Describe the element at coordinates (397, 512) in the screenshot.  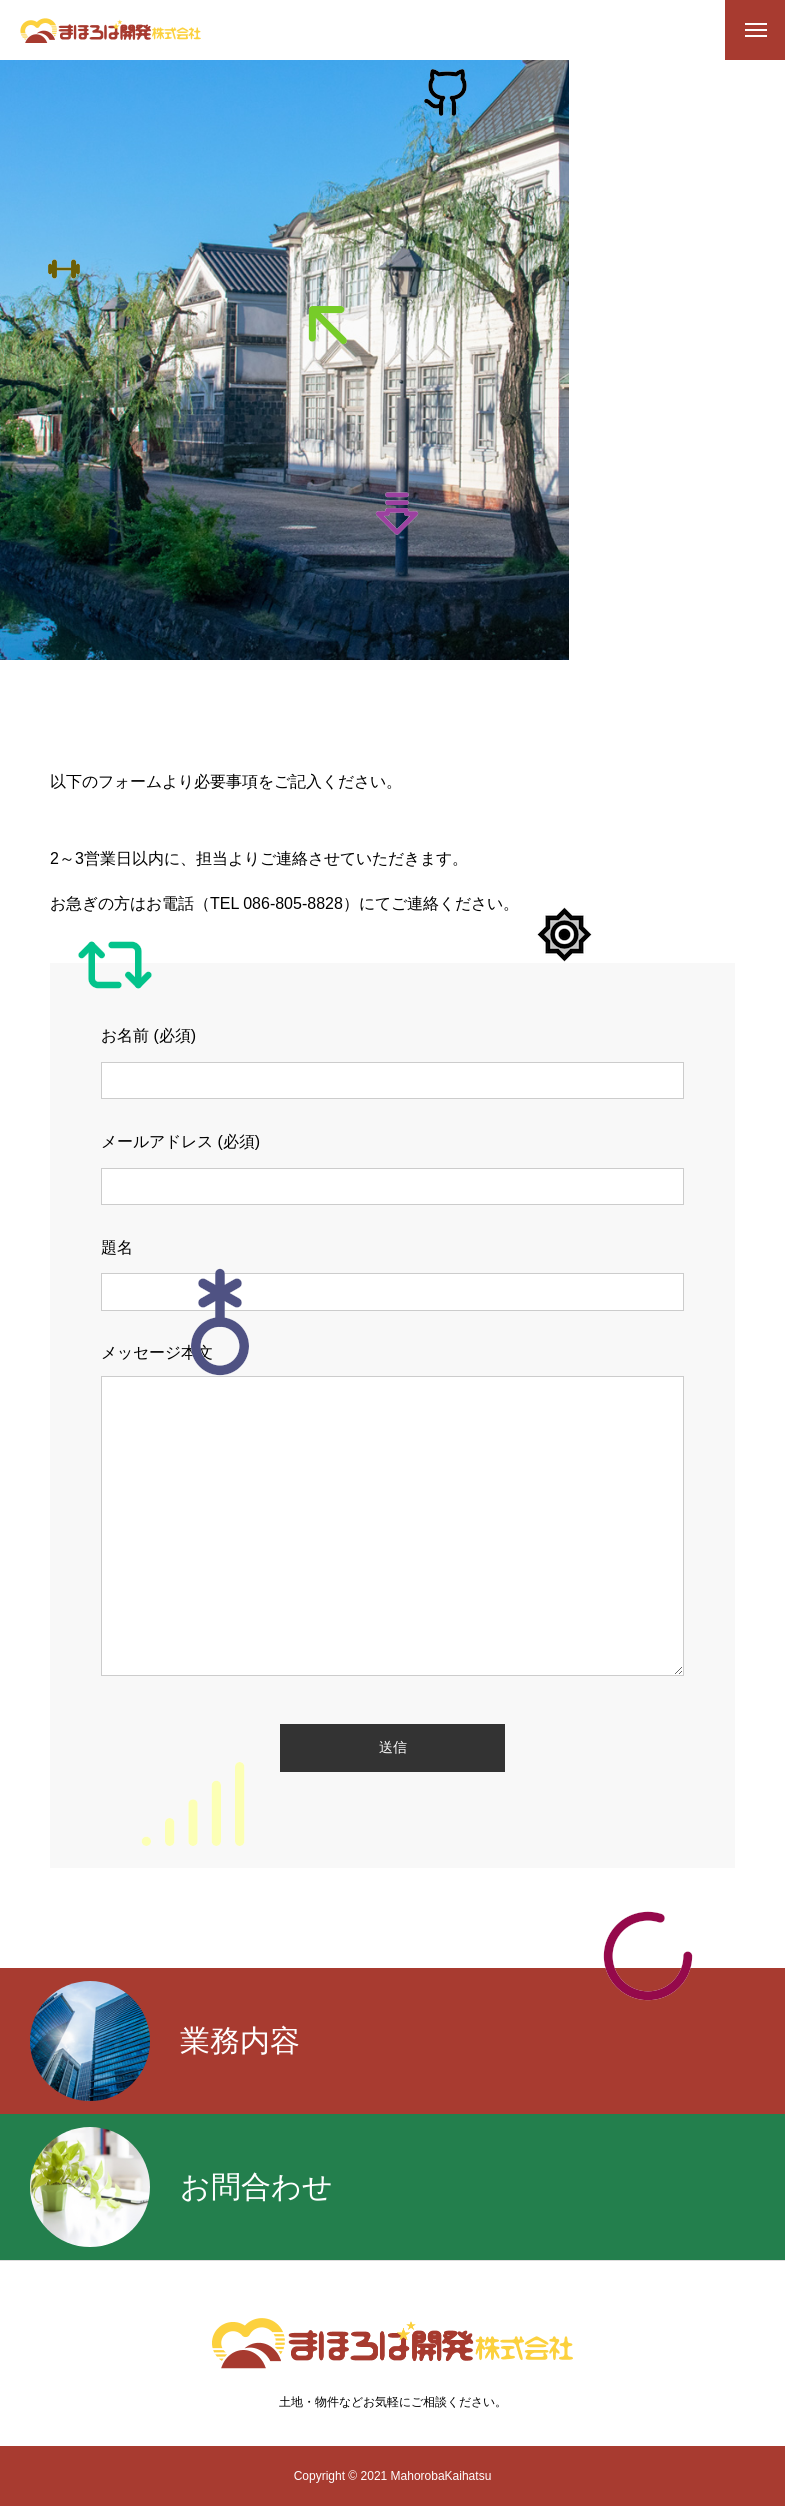
I see `download file or content` at that location.